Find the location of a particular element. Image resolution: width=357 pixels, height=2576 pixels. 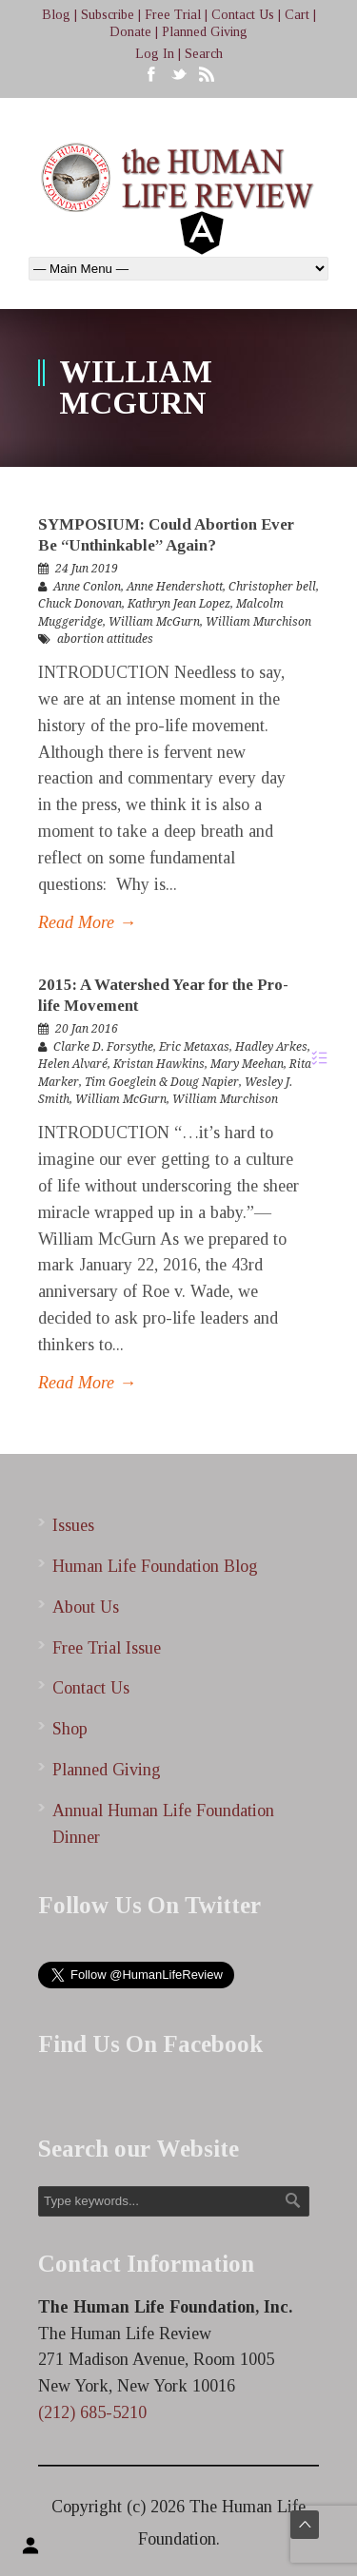

angular framework logo is located at coordinates (202, 233).